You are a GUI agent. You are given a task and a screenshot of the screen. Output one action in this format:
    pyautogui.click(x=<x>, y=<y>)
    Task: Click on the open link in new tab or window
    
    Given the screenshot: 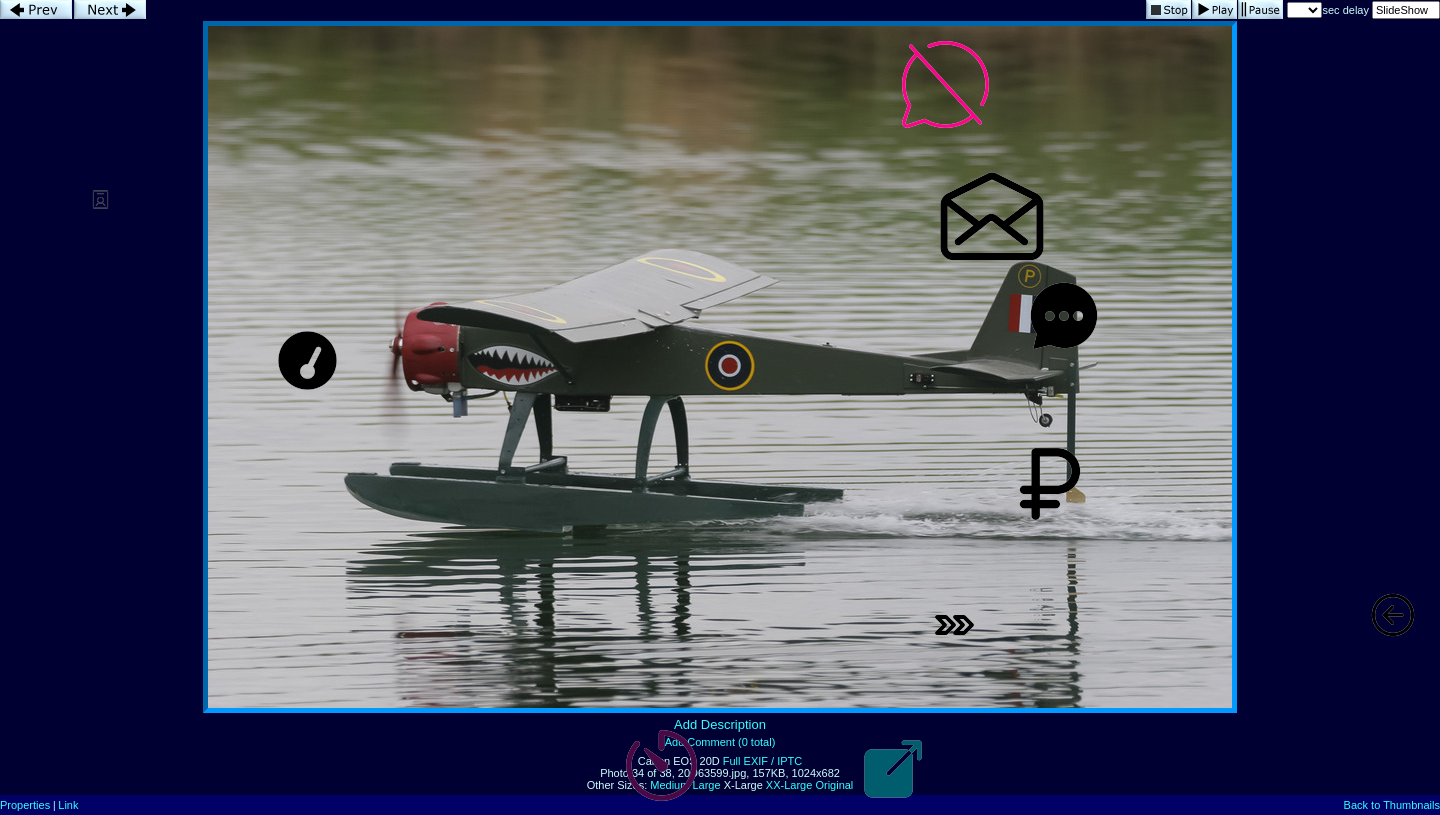 What is the action you would take?
    pyautogui.click(x=893, y=769)
    